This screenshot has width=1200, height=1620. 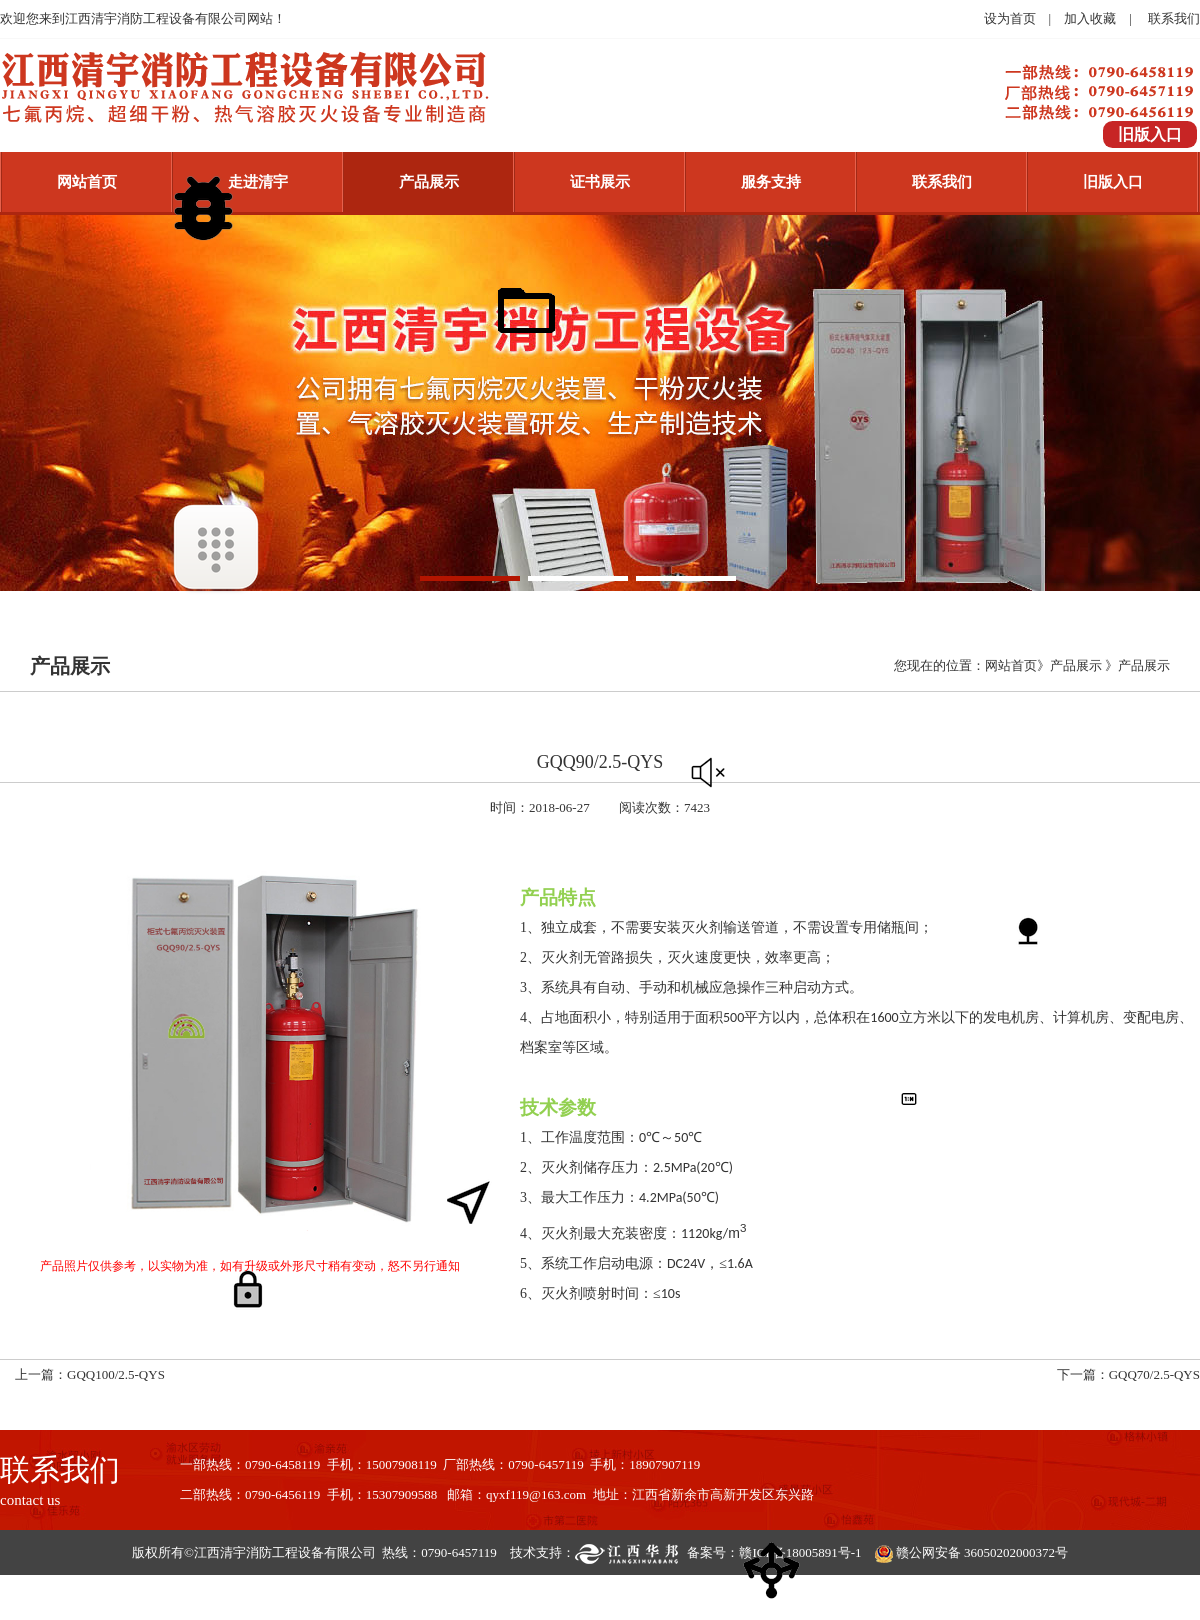 I want to click on access navigation or get directions, so click(x=468, y=1202).